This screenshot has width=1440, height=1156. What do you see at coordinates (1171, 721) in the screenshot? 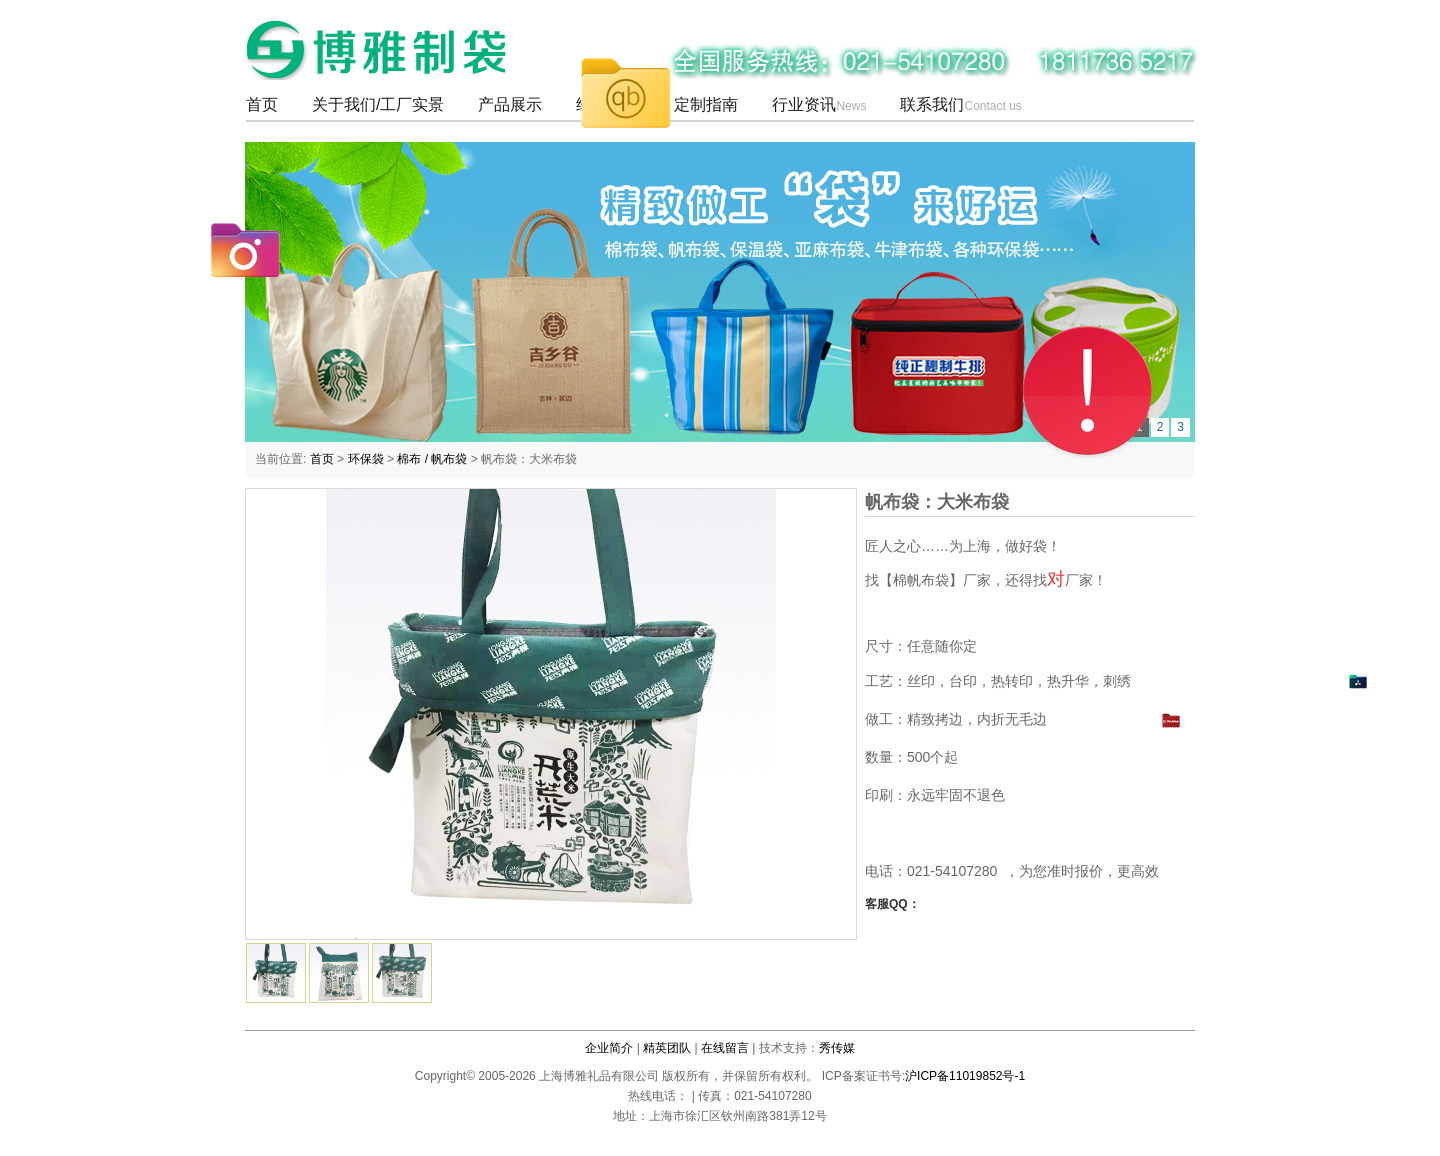
I see `folder containing McAfee antivirus files` at bounding box center [1171, 721].